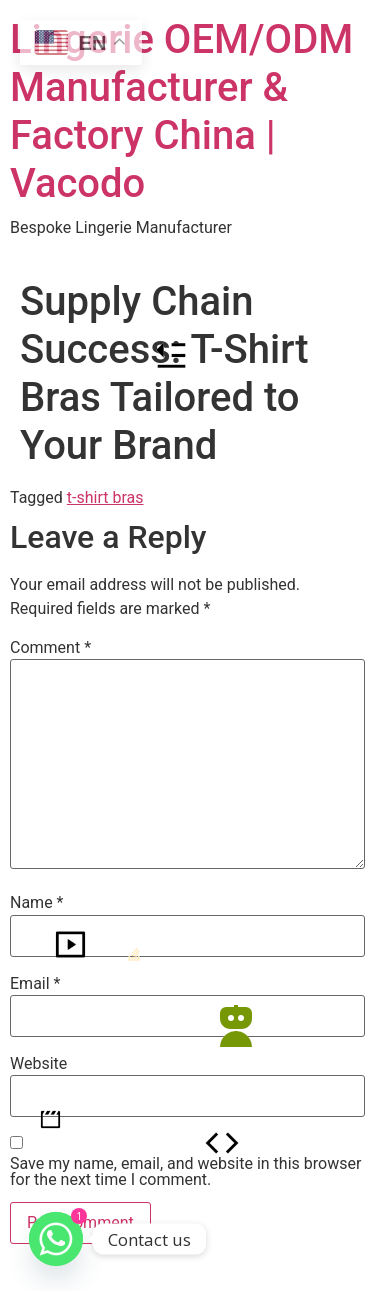  I want to click on view or edit source code, so click(222, 1143).